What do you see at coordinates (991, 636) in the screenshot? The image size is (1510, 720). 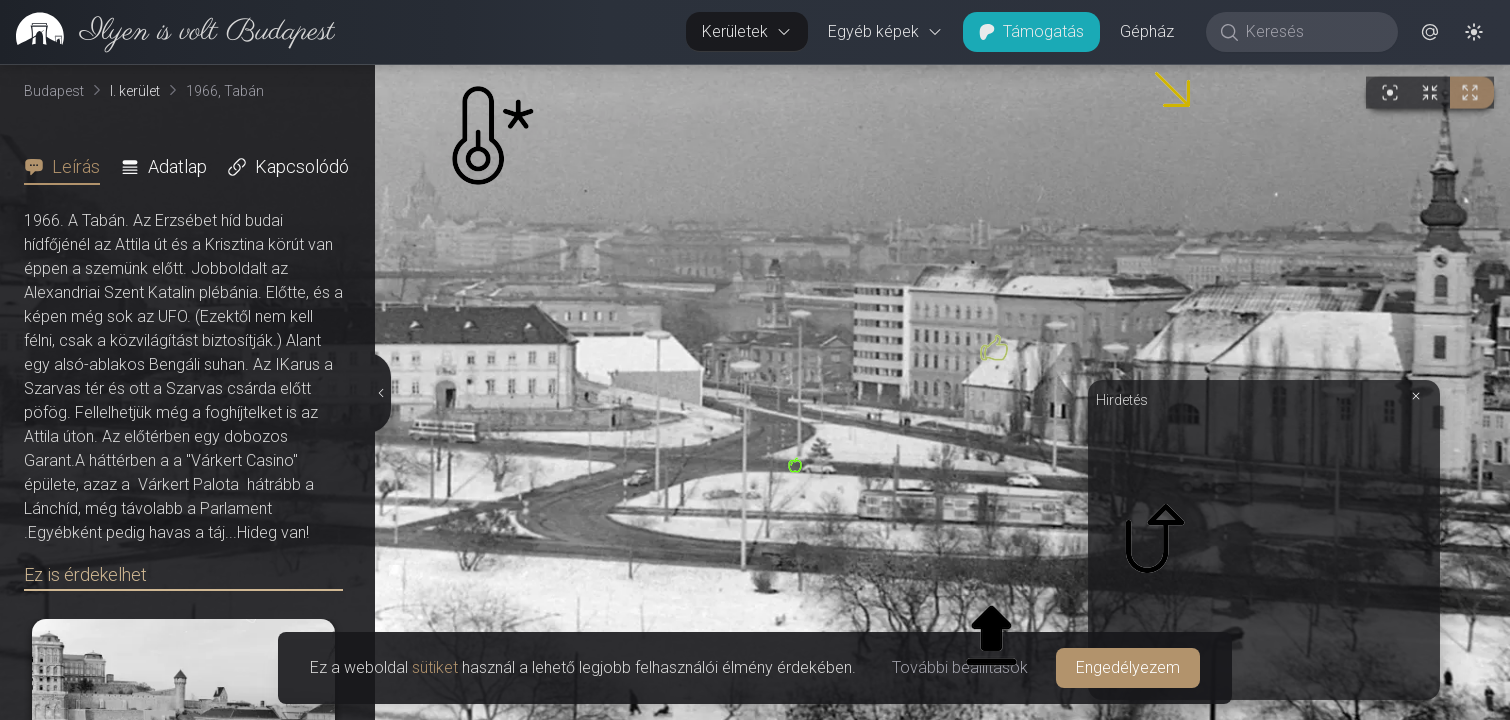 I see `upload a file from your device` at bounding box center [991, 636].